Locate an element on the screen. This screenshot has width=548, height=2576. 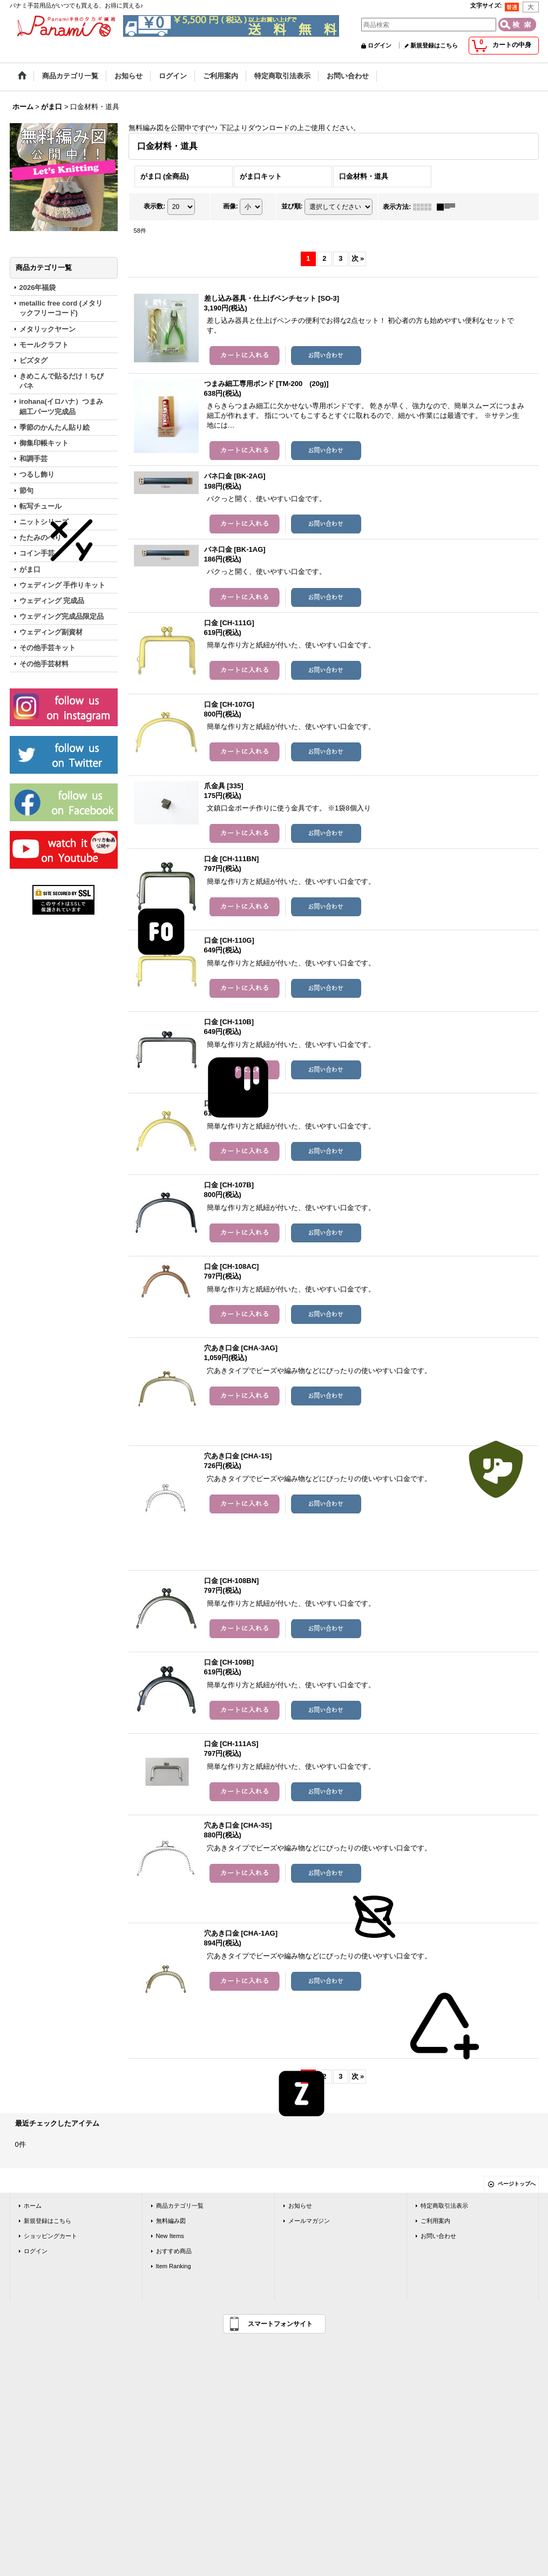
diabolo juggling mode disabled is located at coordinates (374, 1917).